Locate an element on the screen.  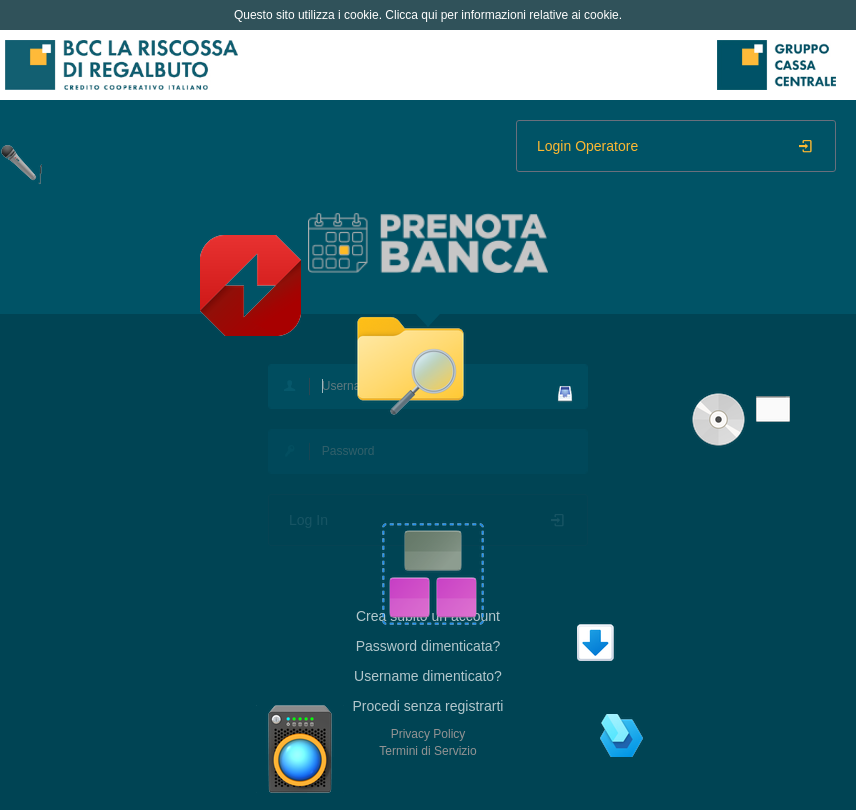
open Microsoft Dynamics 365 application is located at coordinates (621, 735).